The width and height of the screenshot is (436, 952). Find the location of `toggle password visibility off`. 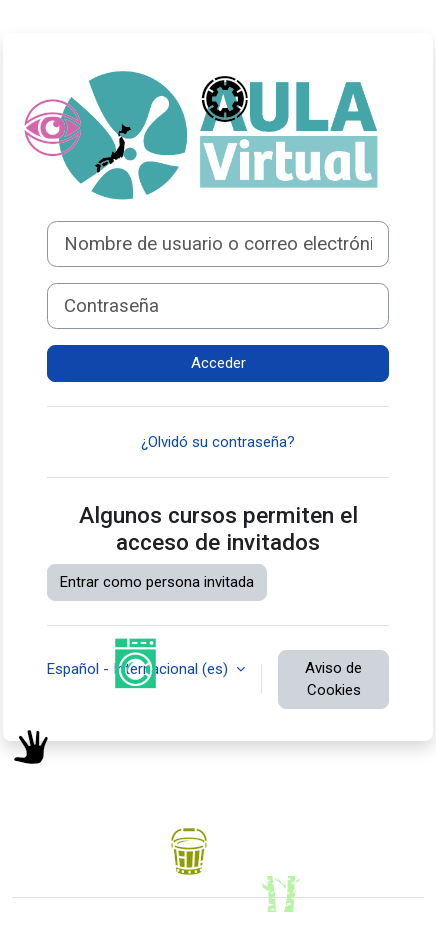

toggle password visibility off is located at coordinates (52, 127).